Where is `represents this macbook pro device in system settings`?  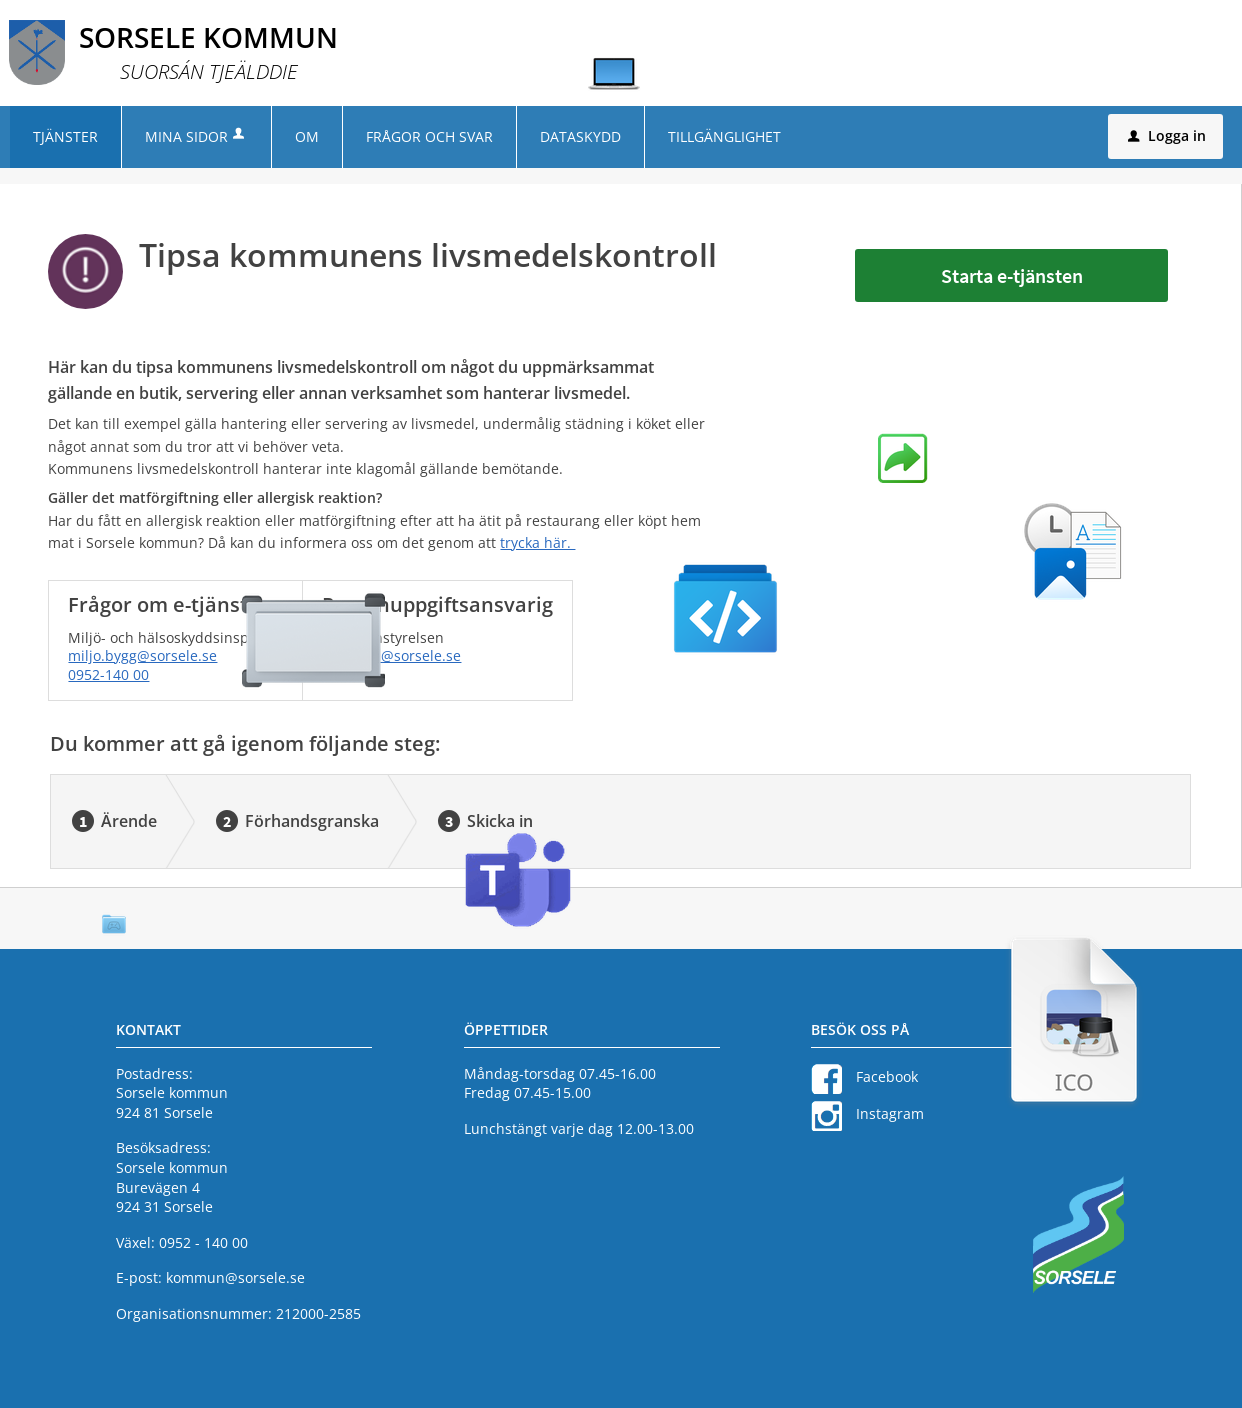
represents this macbook pro device in system settings is located at coordinates (614, 72).